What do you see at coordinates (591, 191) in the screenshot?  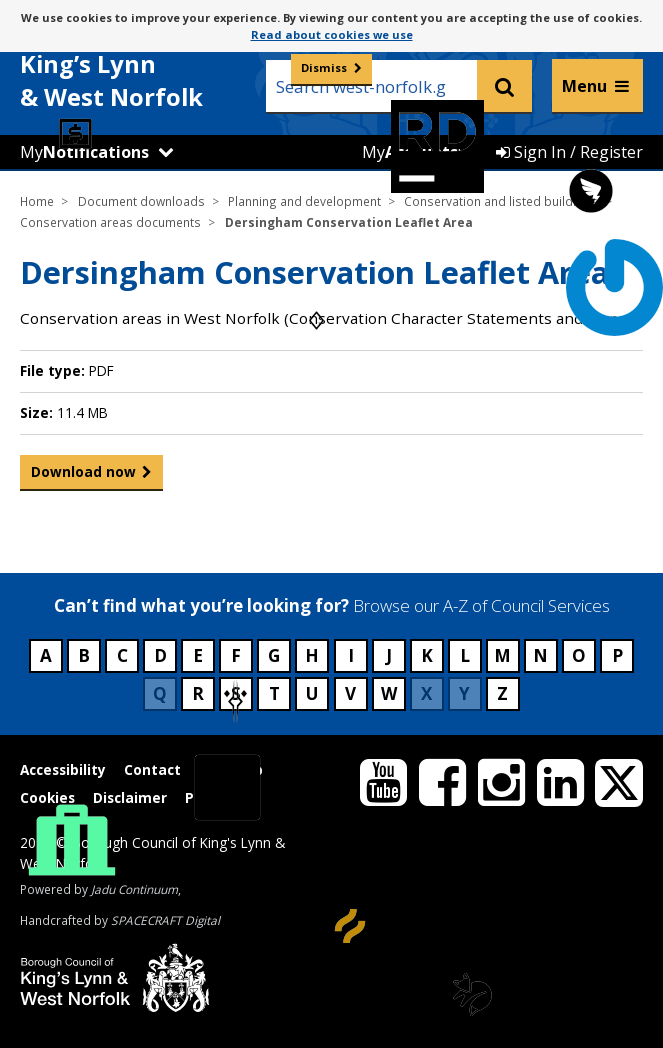 I see `open DingTalk messaging app` at bounding box center [591, 191].